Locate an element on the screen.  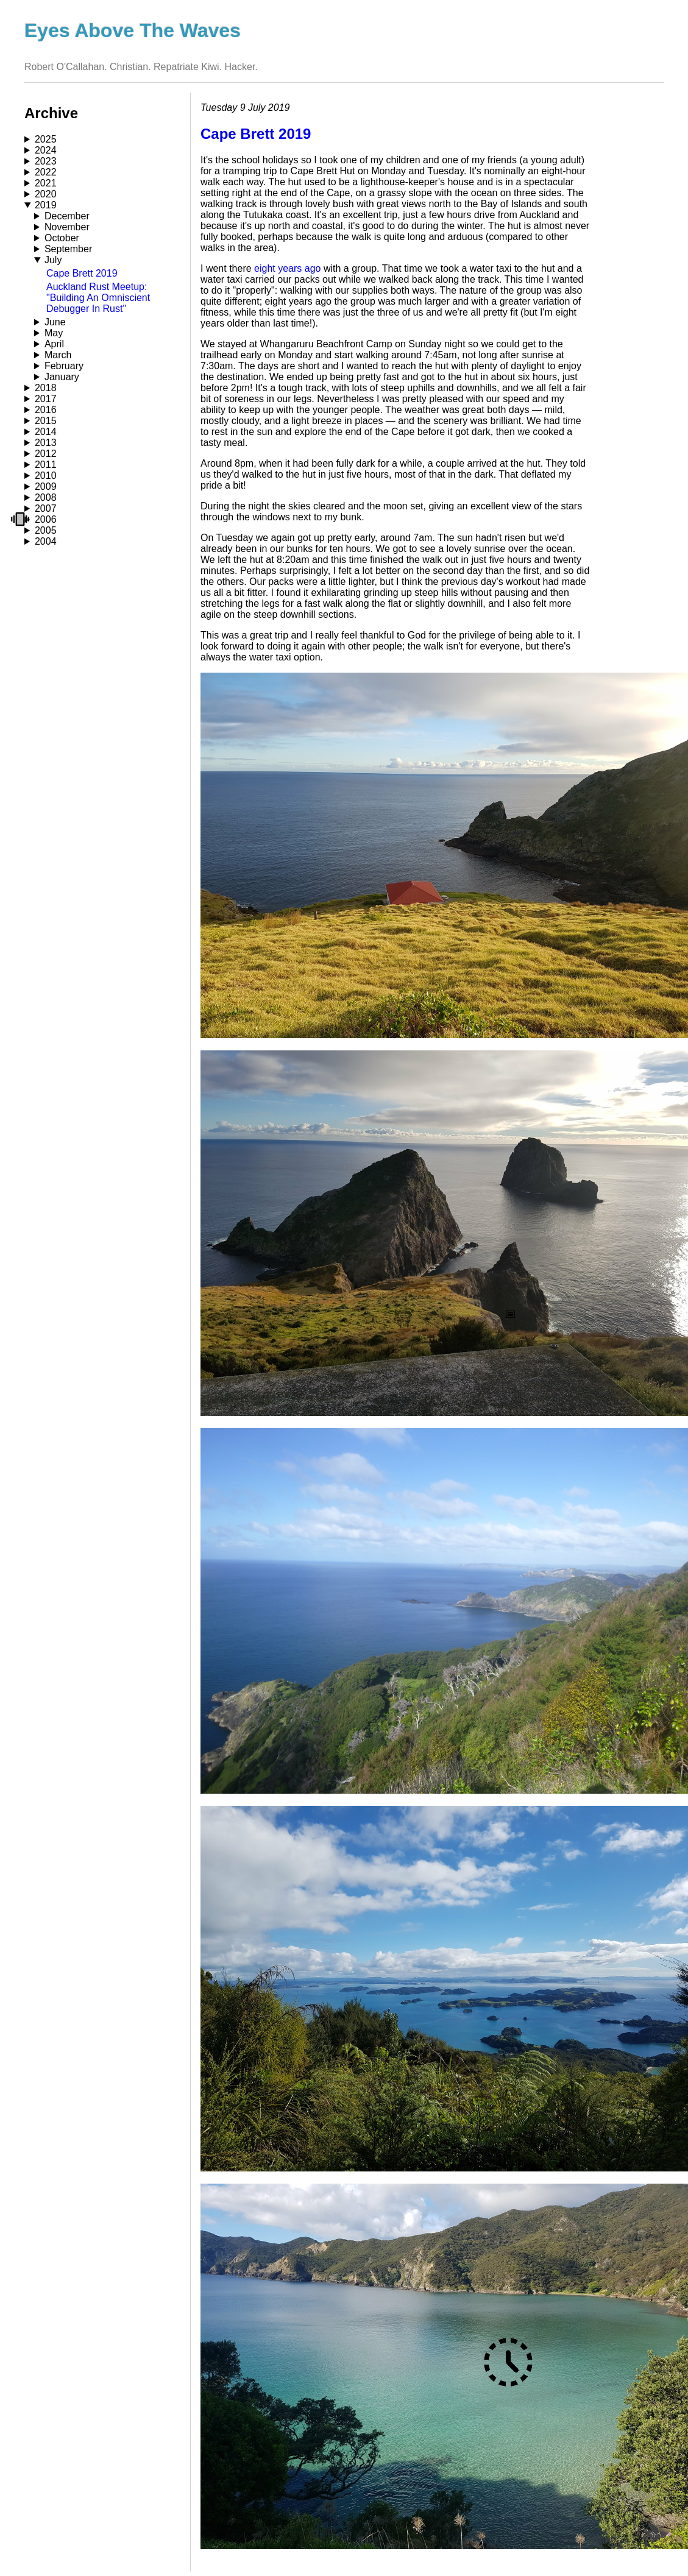
open messages or chat is located at coordinates (510, 1315).